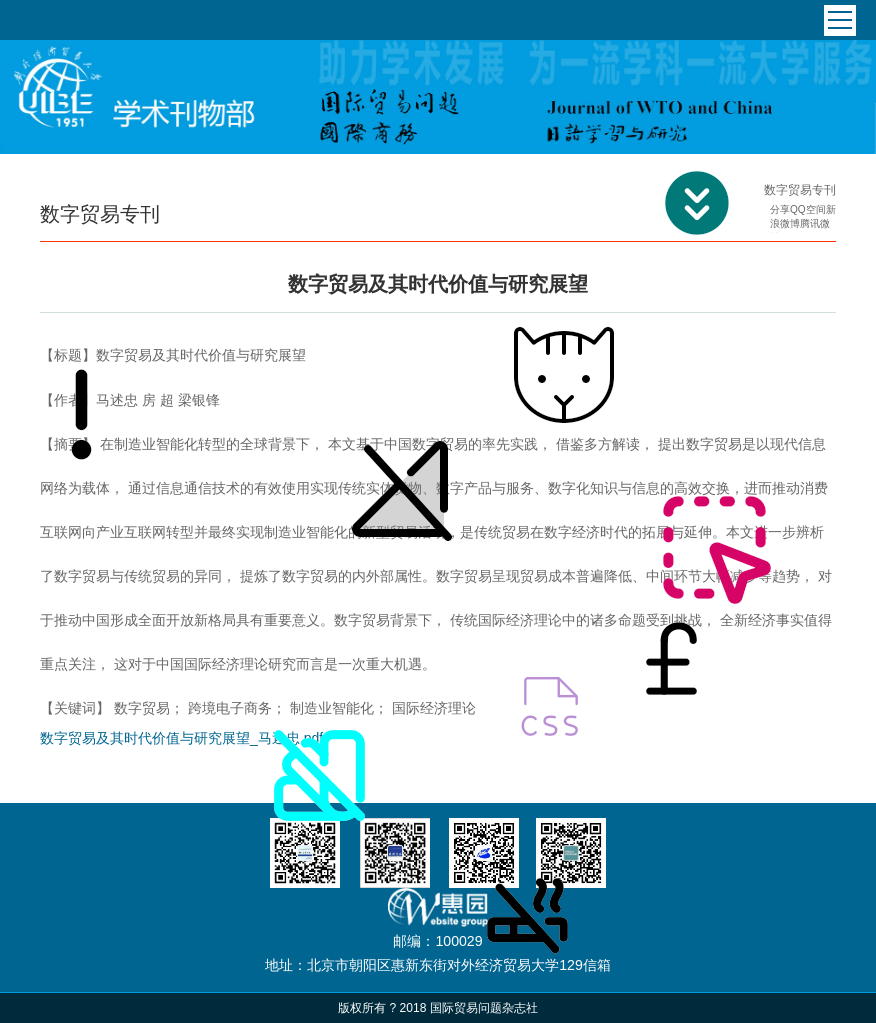 The height and width of the screenshot is (1023, 876). Describe the element at coordinates (408, 493) in the screenshot. I see `no cellular signal available` at that location.